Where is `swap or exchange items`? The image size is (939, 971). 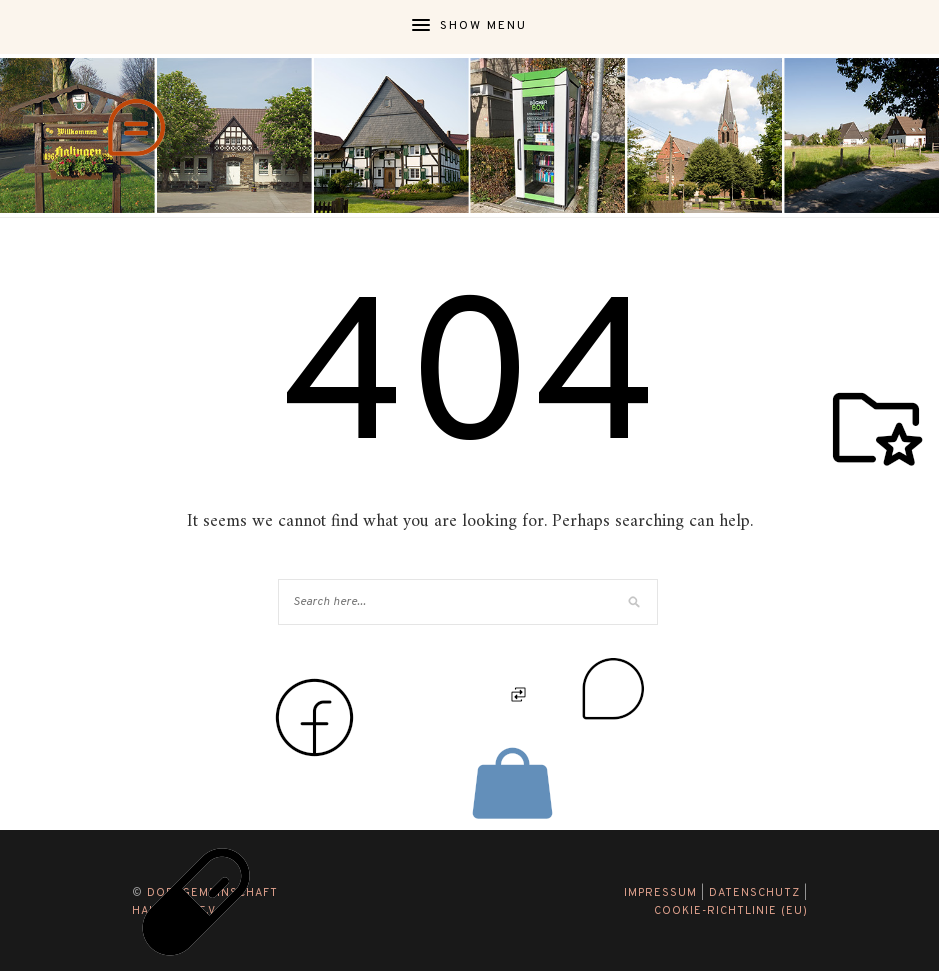
swap or exchange items is located at coordinates (518, 694).